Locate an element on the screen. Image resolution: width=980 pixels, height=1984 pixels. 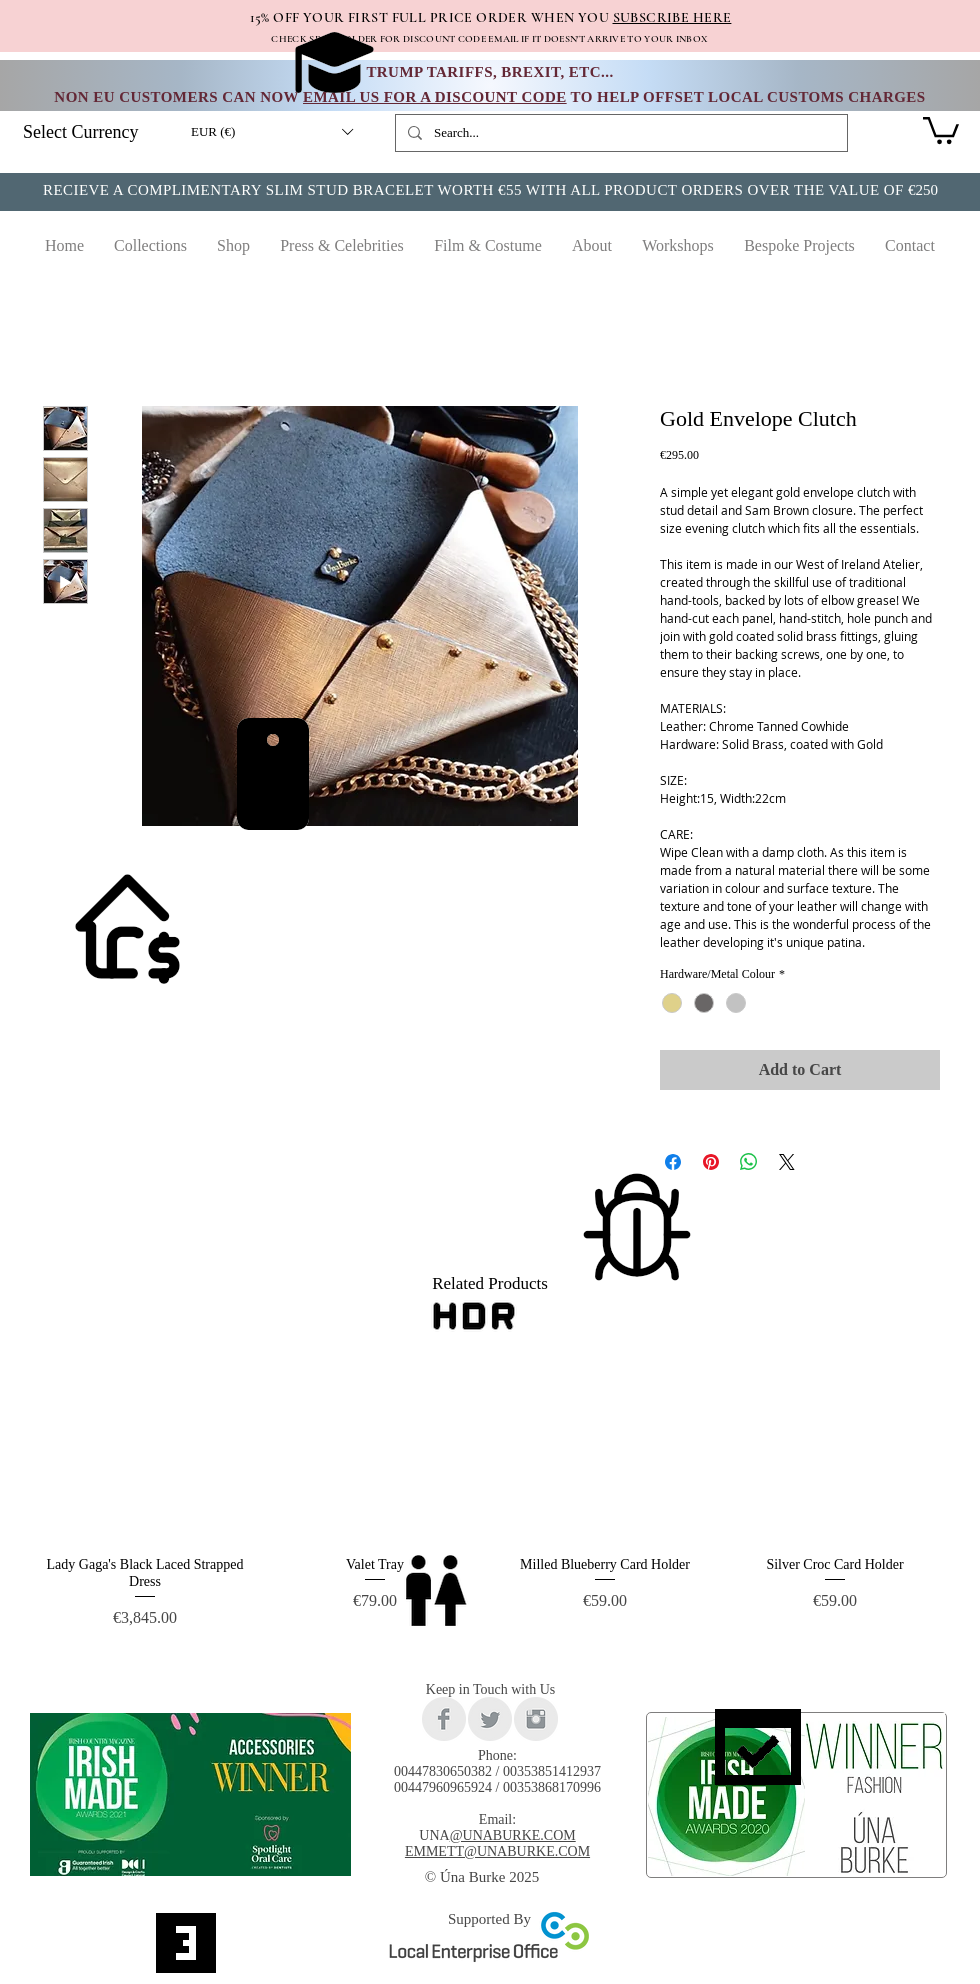
access education or learning resources is located at coordinates (334, 62).